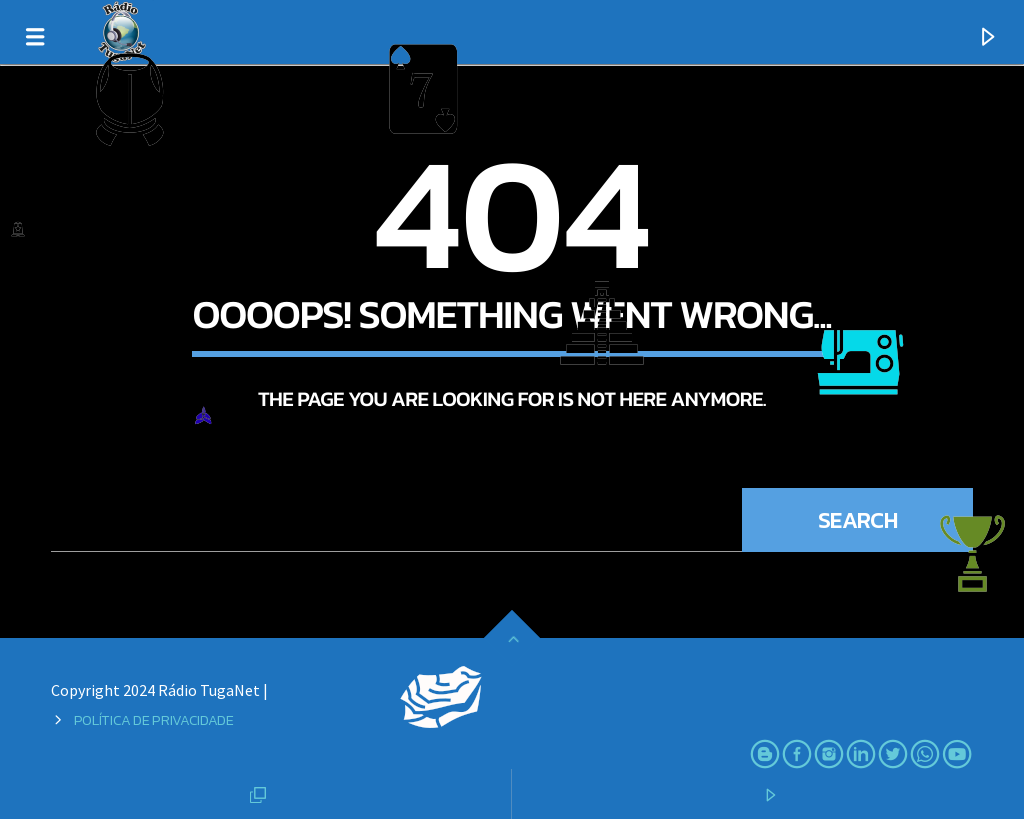 The height and width of the screenshot is (819, 1024). What do you see at coordinates (441, 697) in the screenshot?
I see `indicates seafood or shellfish category` at bounding box center [441, 697].